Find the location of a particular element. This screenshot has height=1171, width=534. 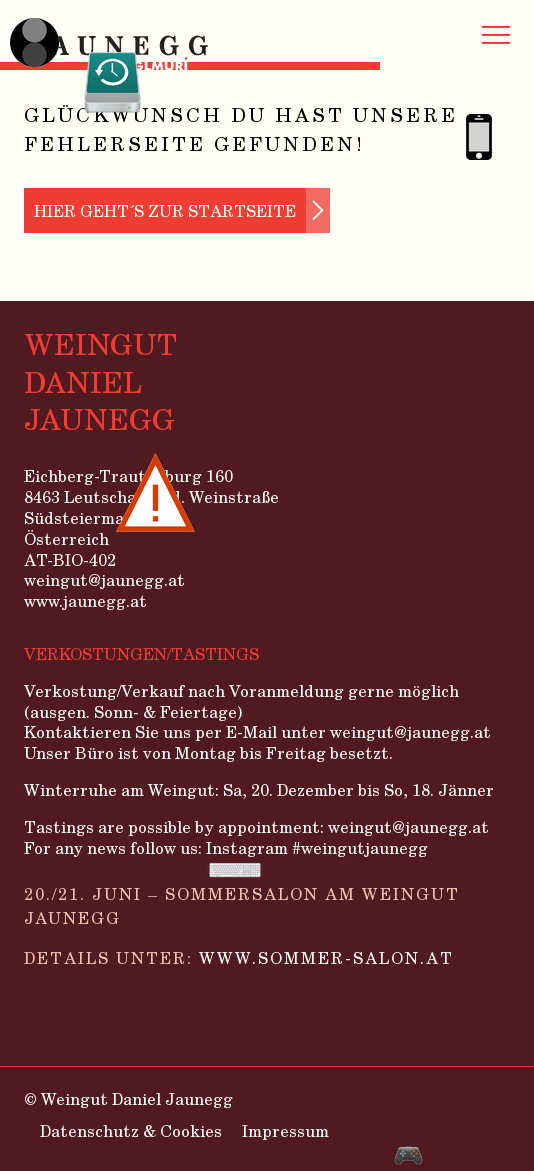

indicates a sync warning or issue with OneDrive is located at coordinates (155, 492).